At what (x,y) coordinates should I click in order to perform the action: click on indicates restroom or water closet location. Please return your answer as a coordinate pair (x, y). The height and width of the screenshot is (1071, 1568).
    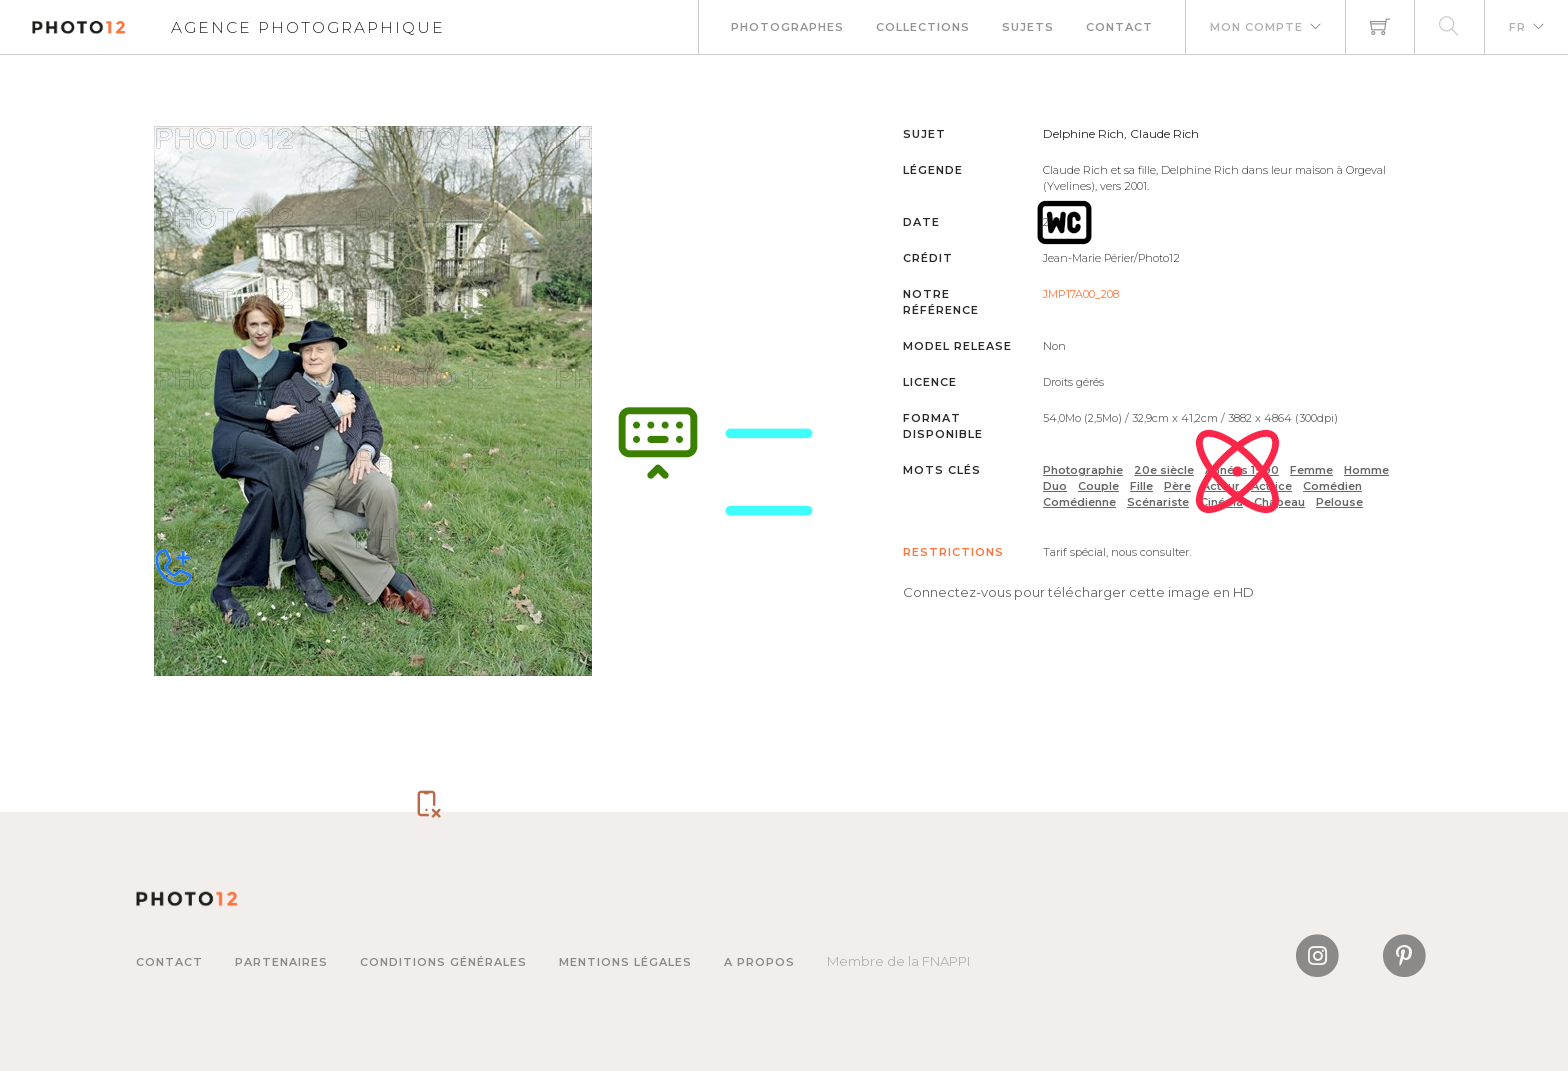
    Looking at the image, I should click on (1064, 222).